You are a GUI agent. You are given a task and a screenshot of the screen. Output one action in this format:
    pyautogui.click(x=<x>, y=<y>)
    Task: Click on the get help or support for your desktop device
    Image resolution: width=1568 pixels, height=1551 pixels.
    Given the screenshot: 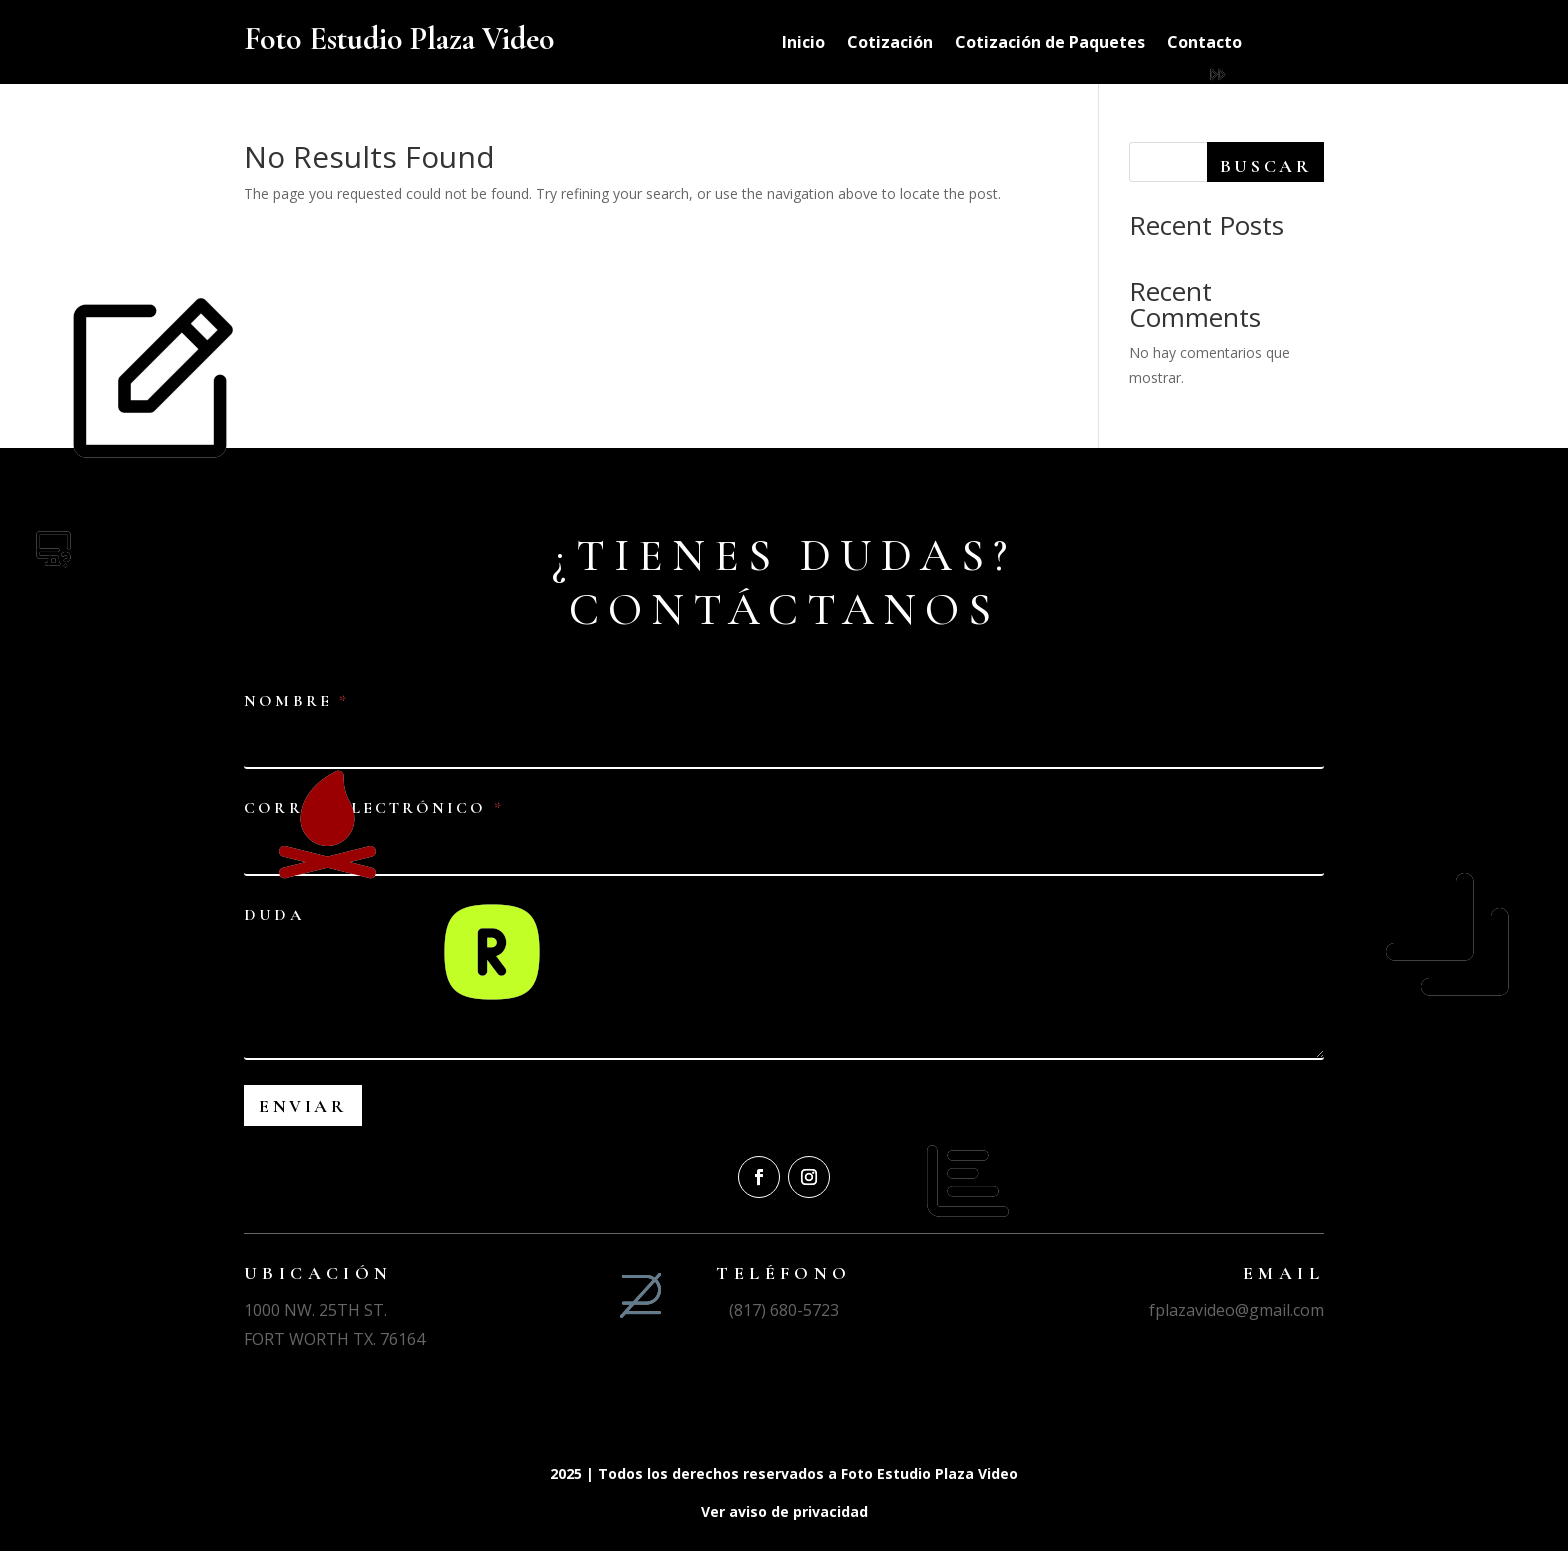 What is the action you would take?
    pyautogui.click(x=53, y=548)
    